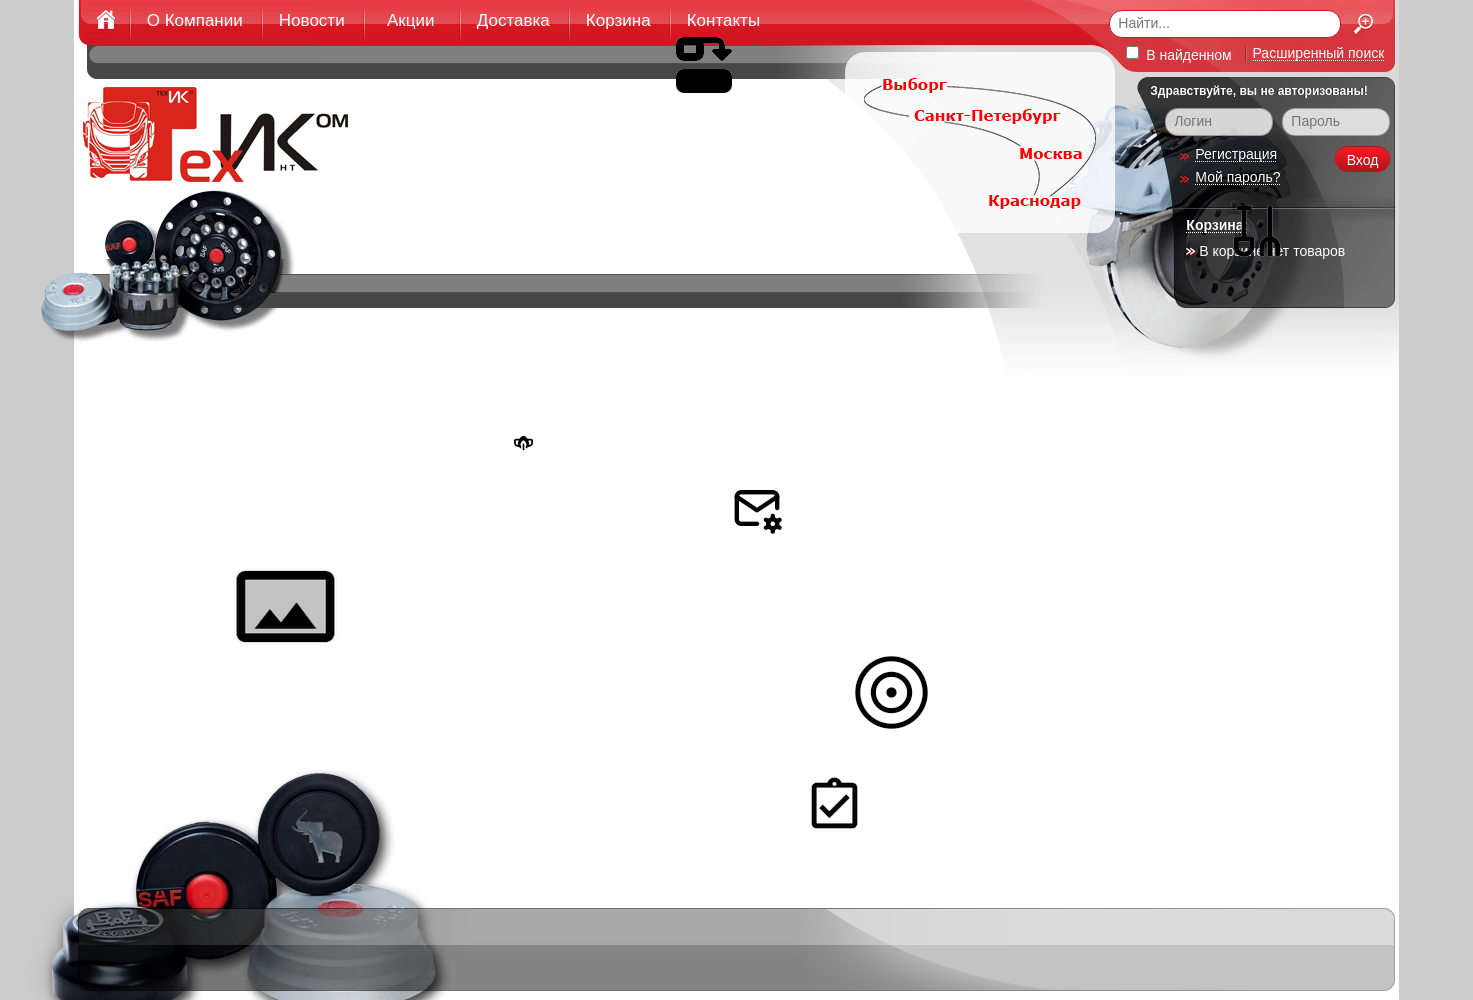  Describe the element at coordinates (834, 805) in the screenshot. I see `task completed successfully` at that location.